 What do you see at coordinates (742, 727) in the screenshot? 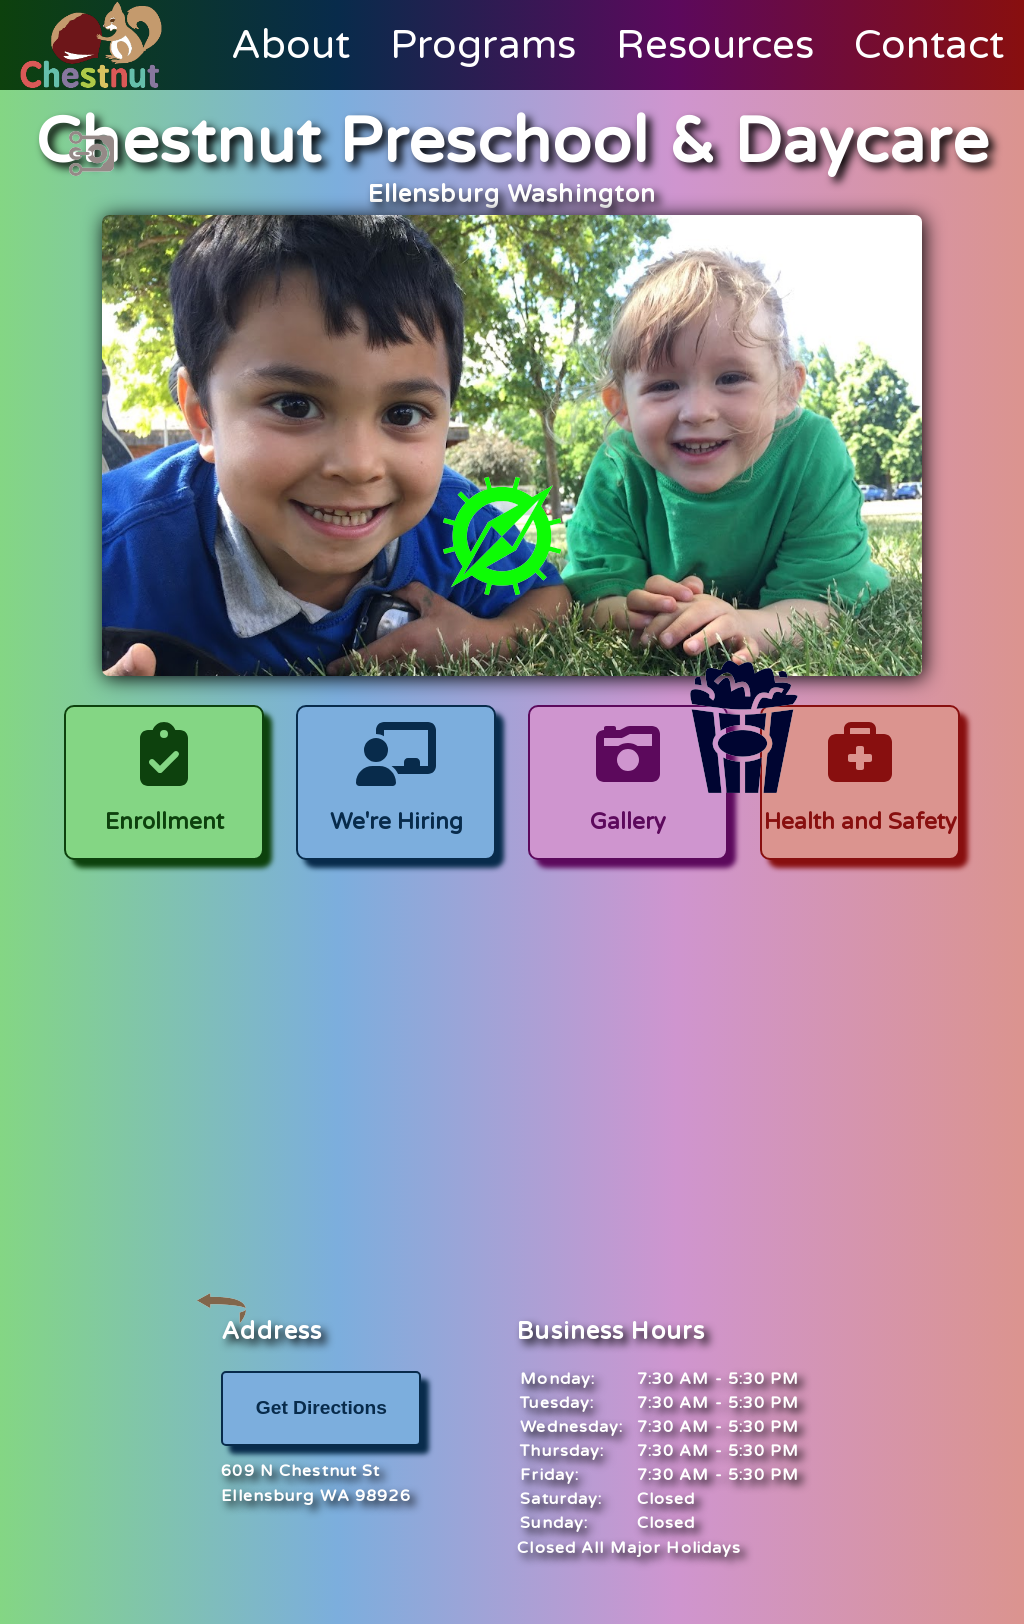
I see `browse movies or entertainment content` at bounding box center [742, 727].